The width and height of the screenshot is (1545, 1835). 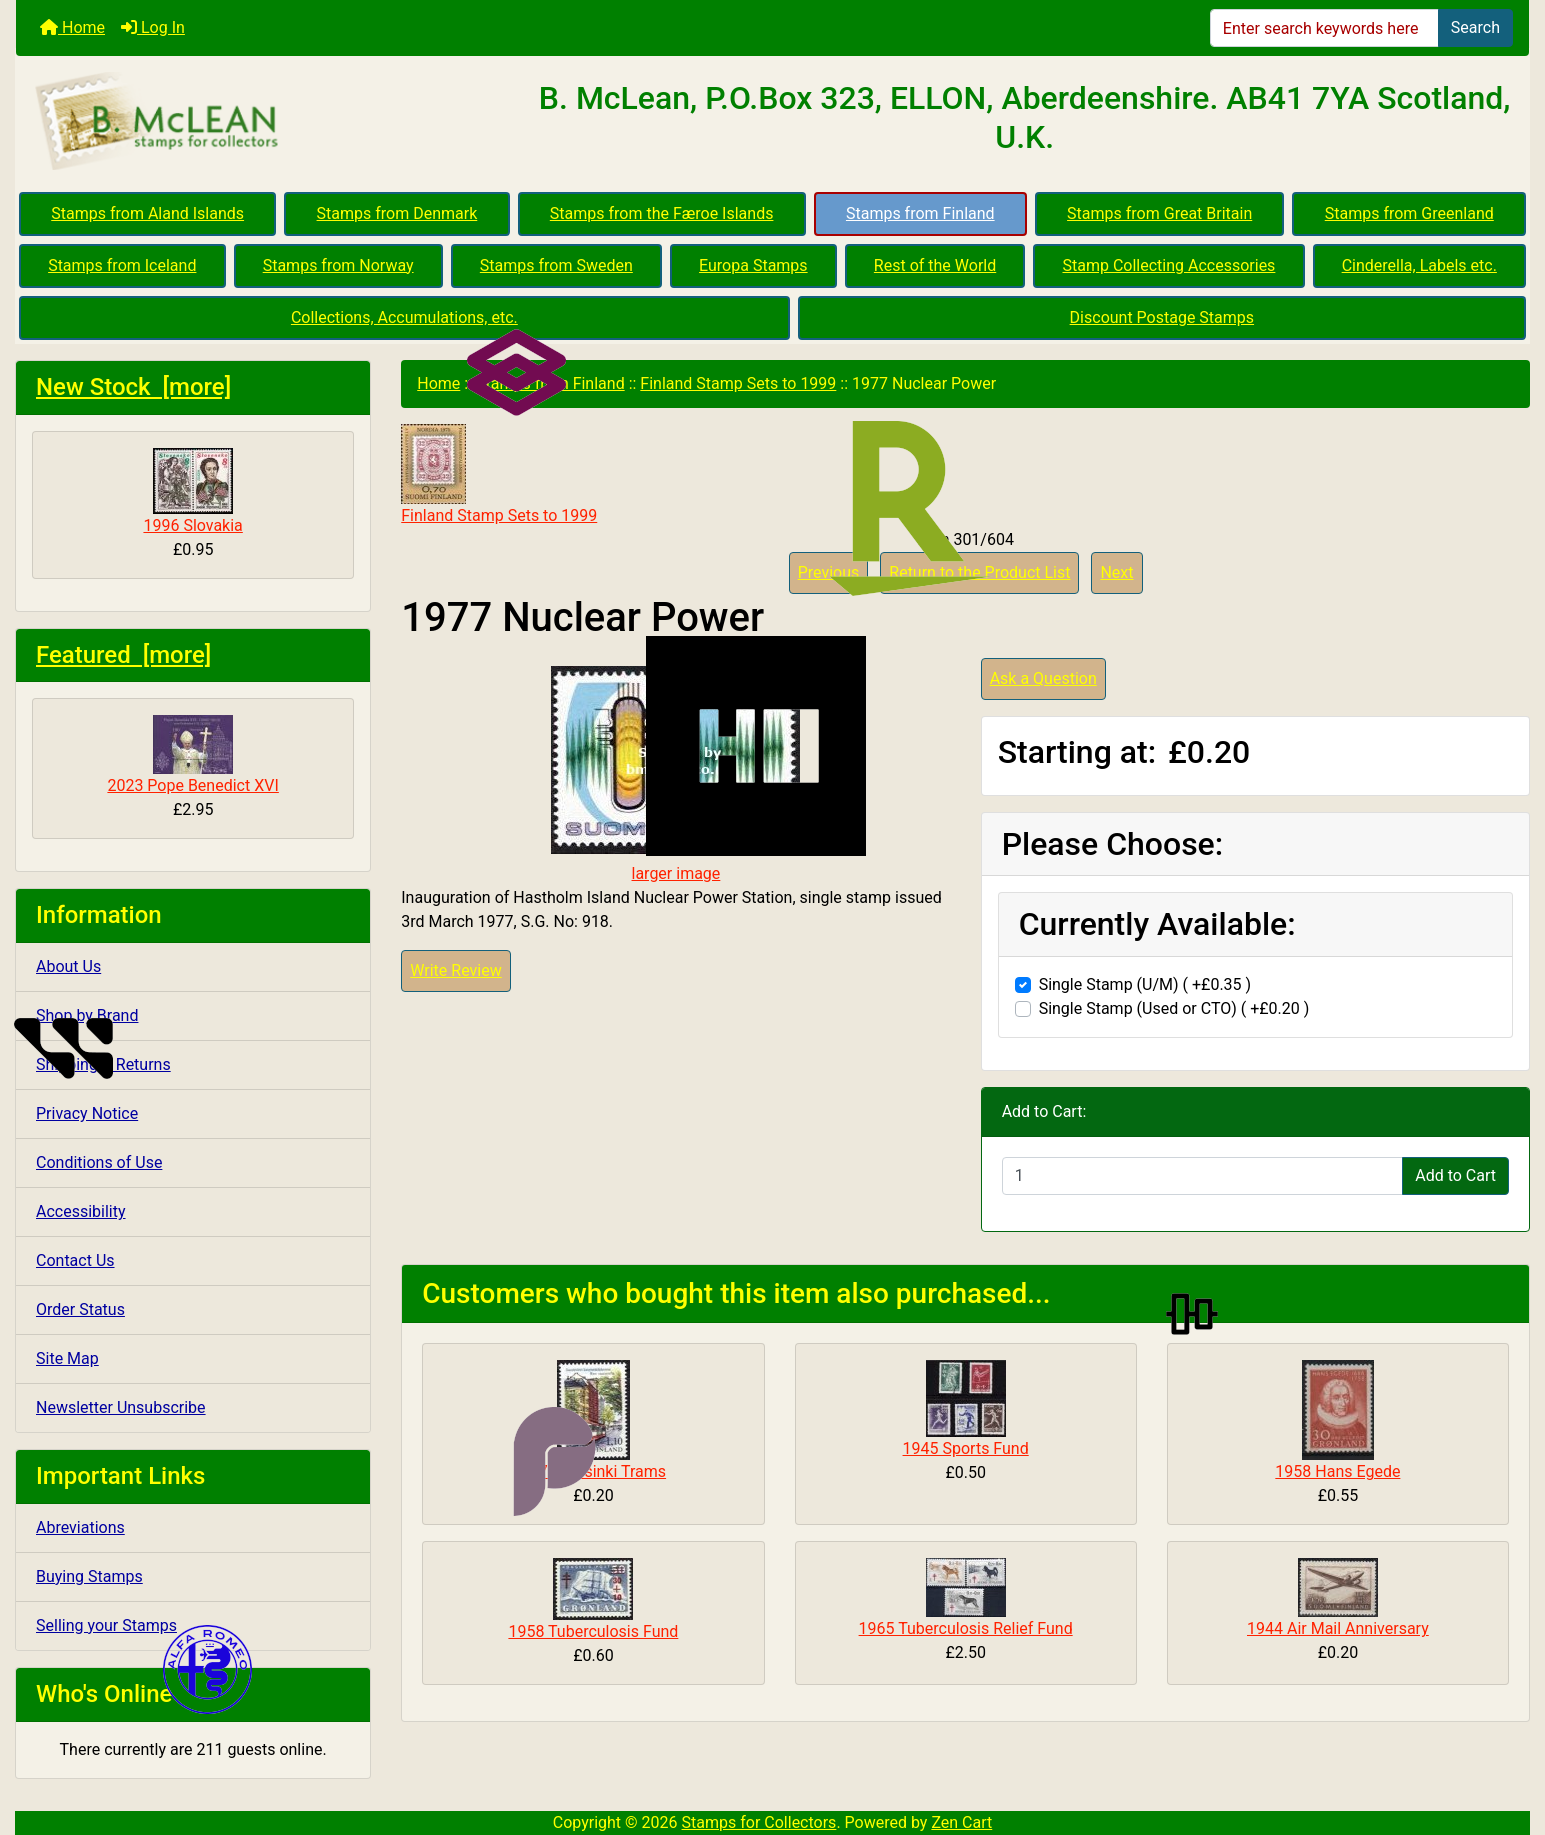 I want to click on western digital brand logo, so click(x=63, y=1048).